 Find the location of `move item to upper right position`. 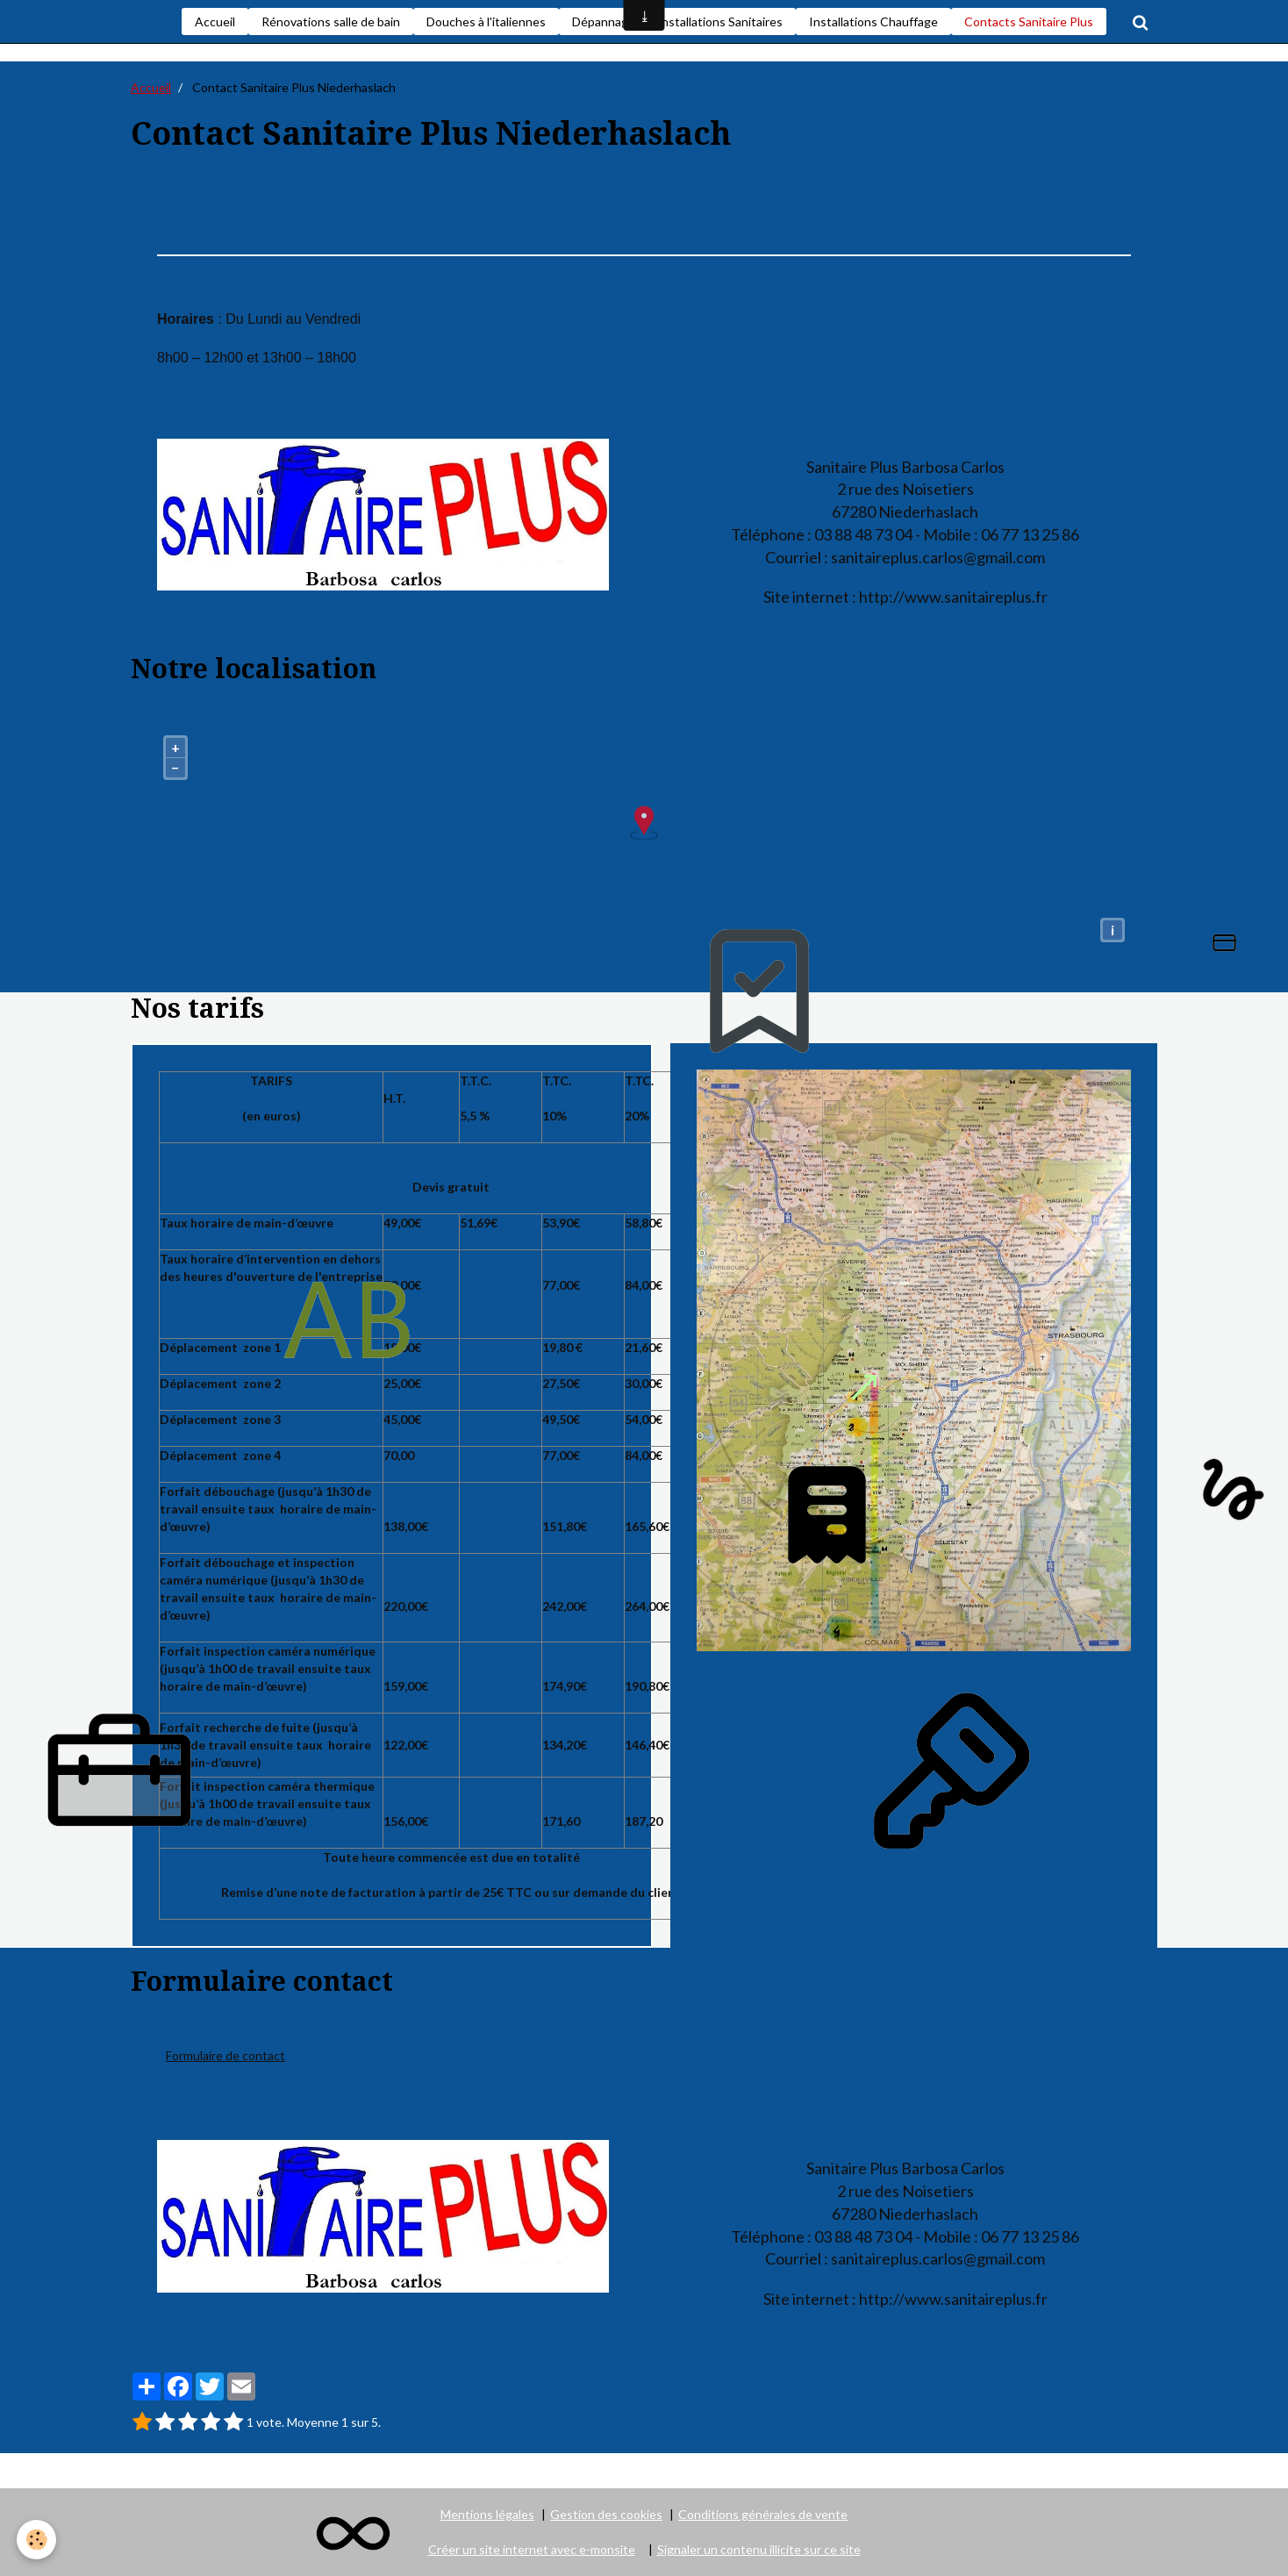

move item to upper right position is located at coordinates (864, 1387).